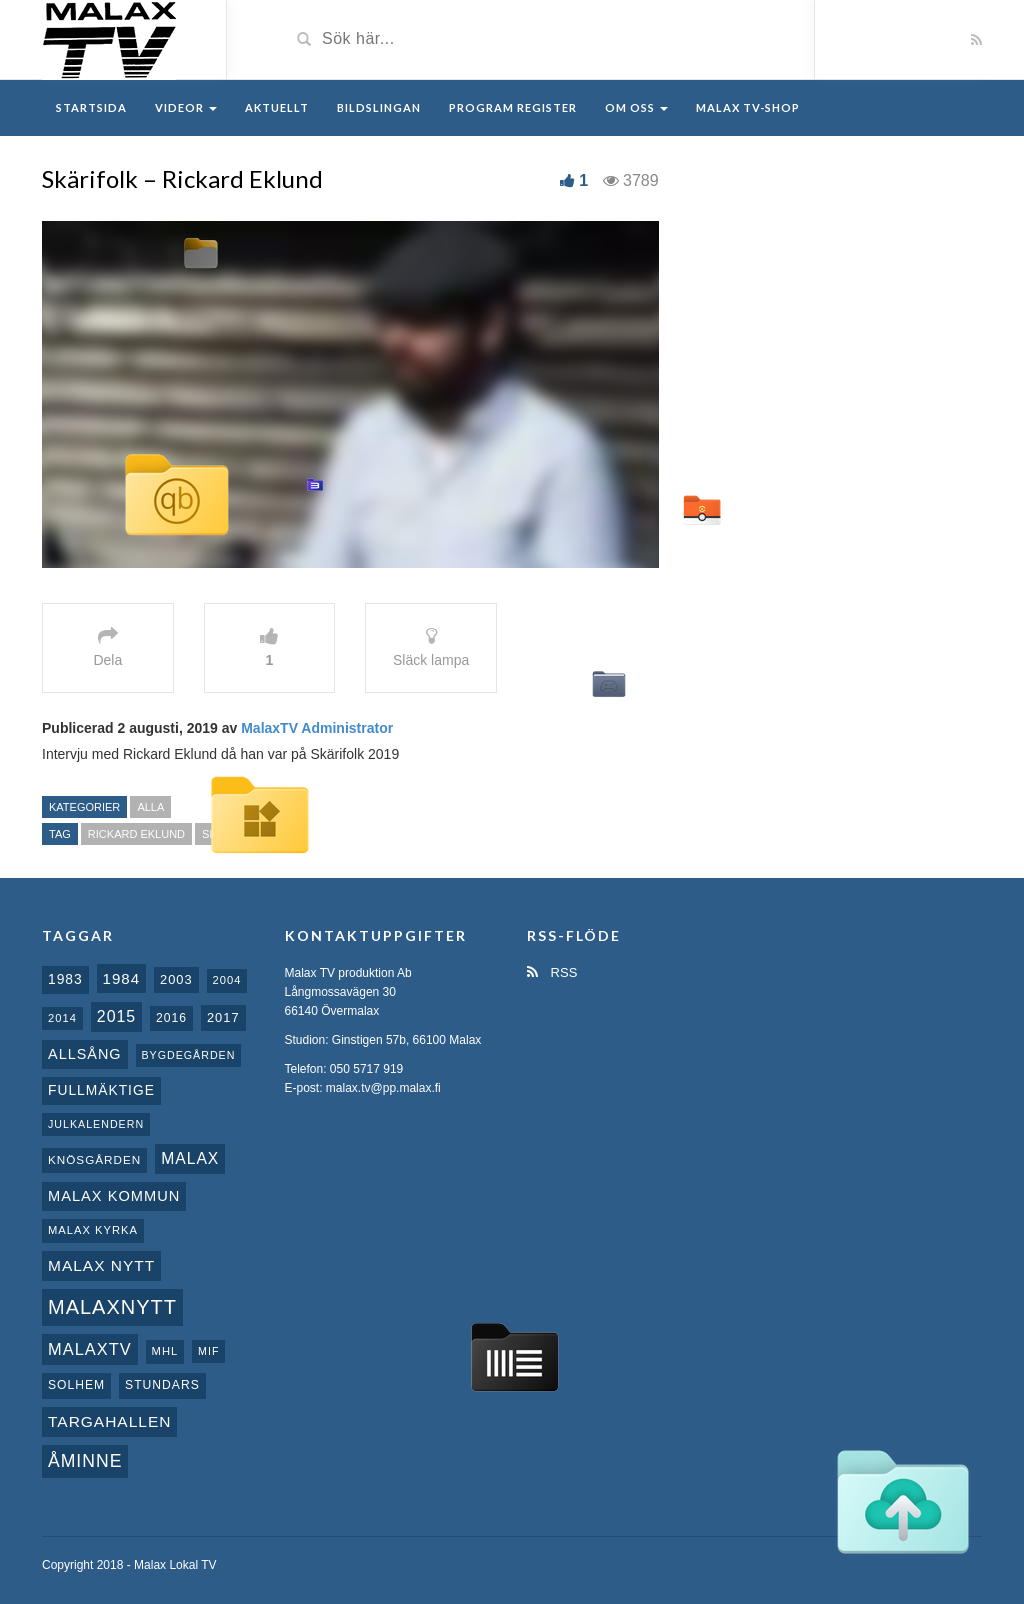 This screenshot has height=1604, width=1024. I want to click on open your games folder, so click(609, 684).